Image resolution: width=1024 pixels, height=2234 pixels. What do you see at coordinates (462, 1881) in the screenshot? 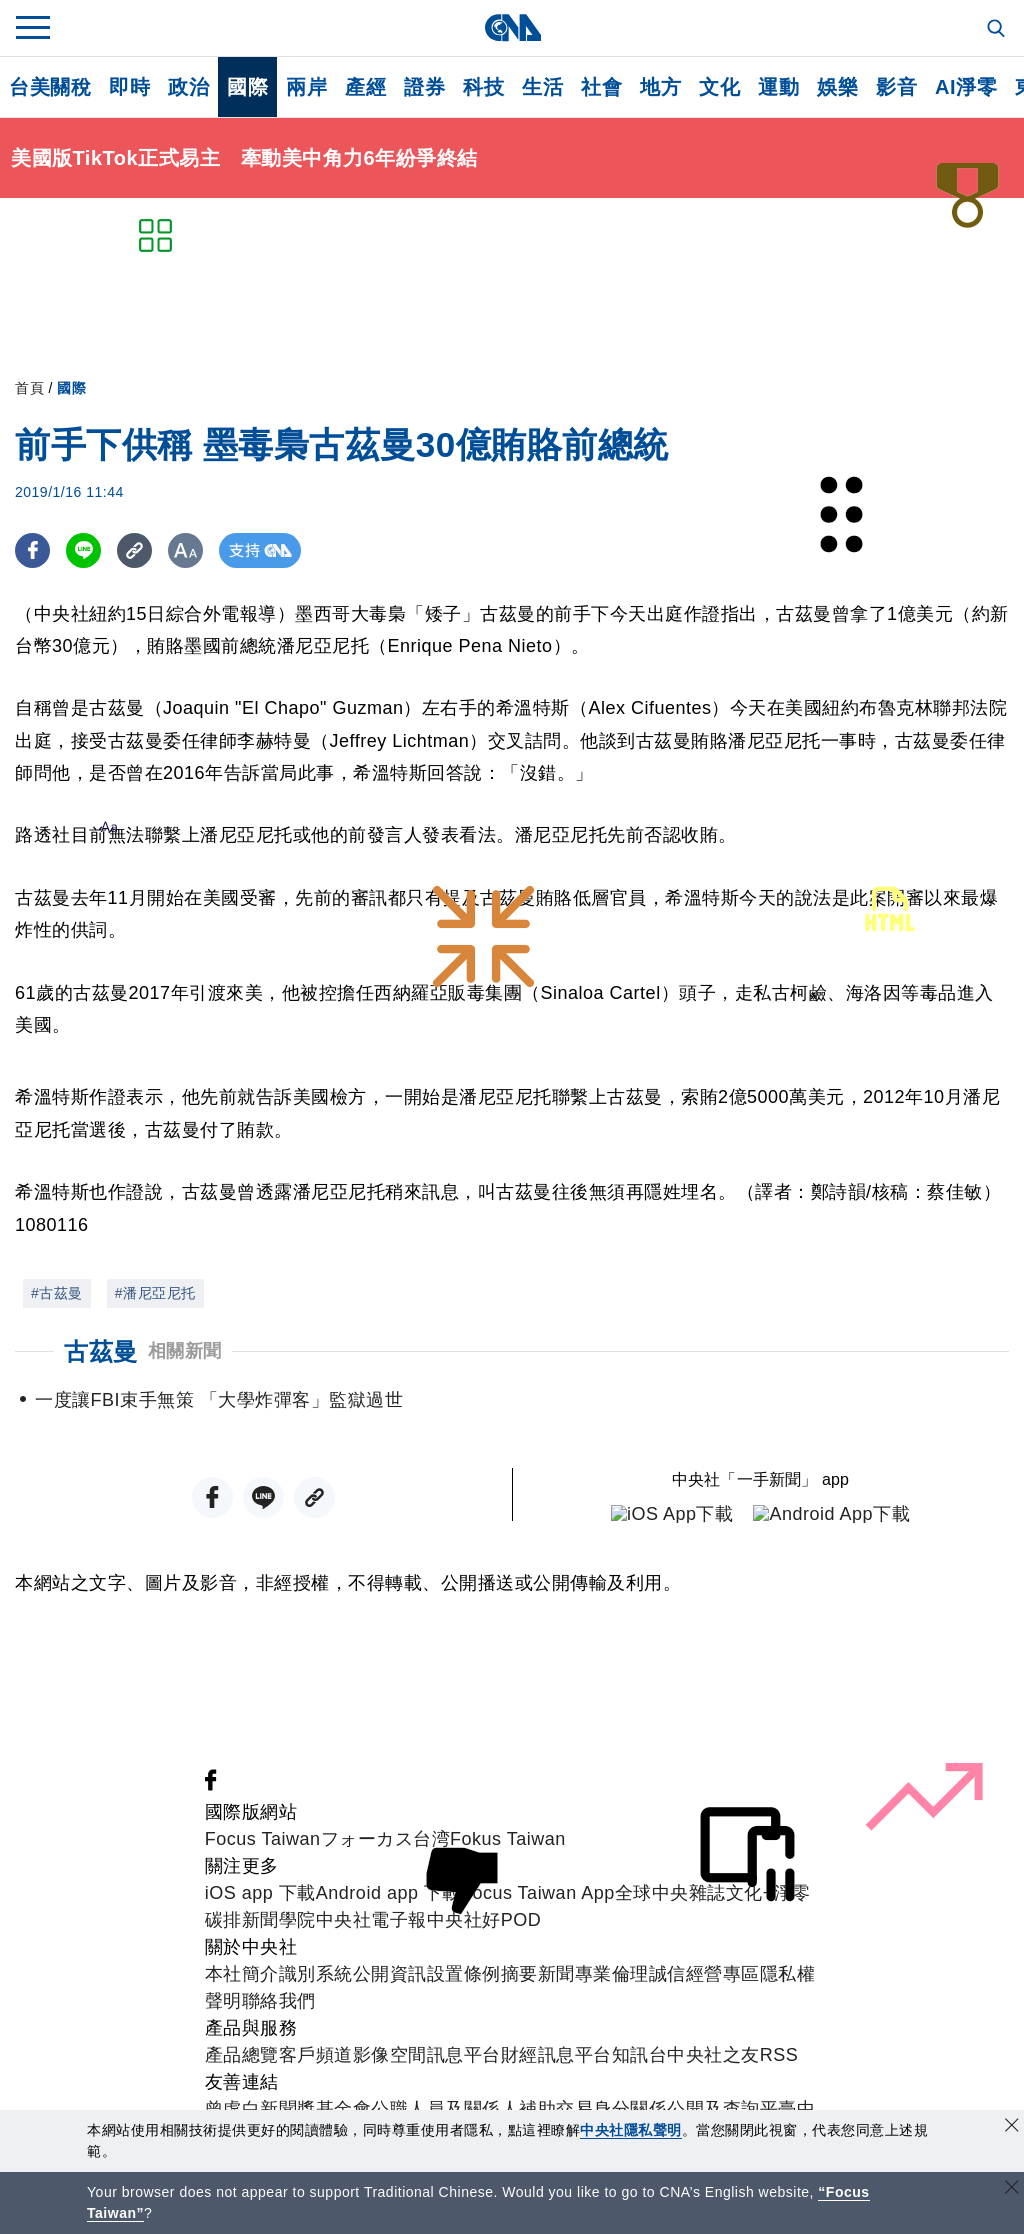
I see `dislike or downvote content` at bounding box center [462, 1881].